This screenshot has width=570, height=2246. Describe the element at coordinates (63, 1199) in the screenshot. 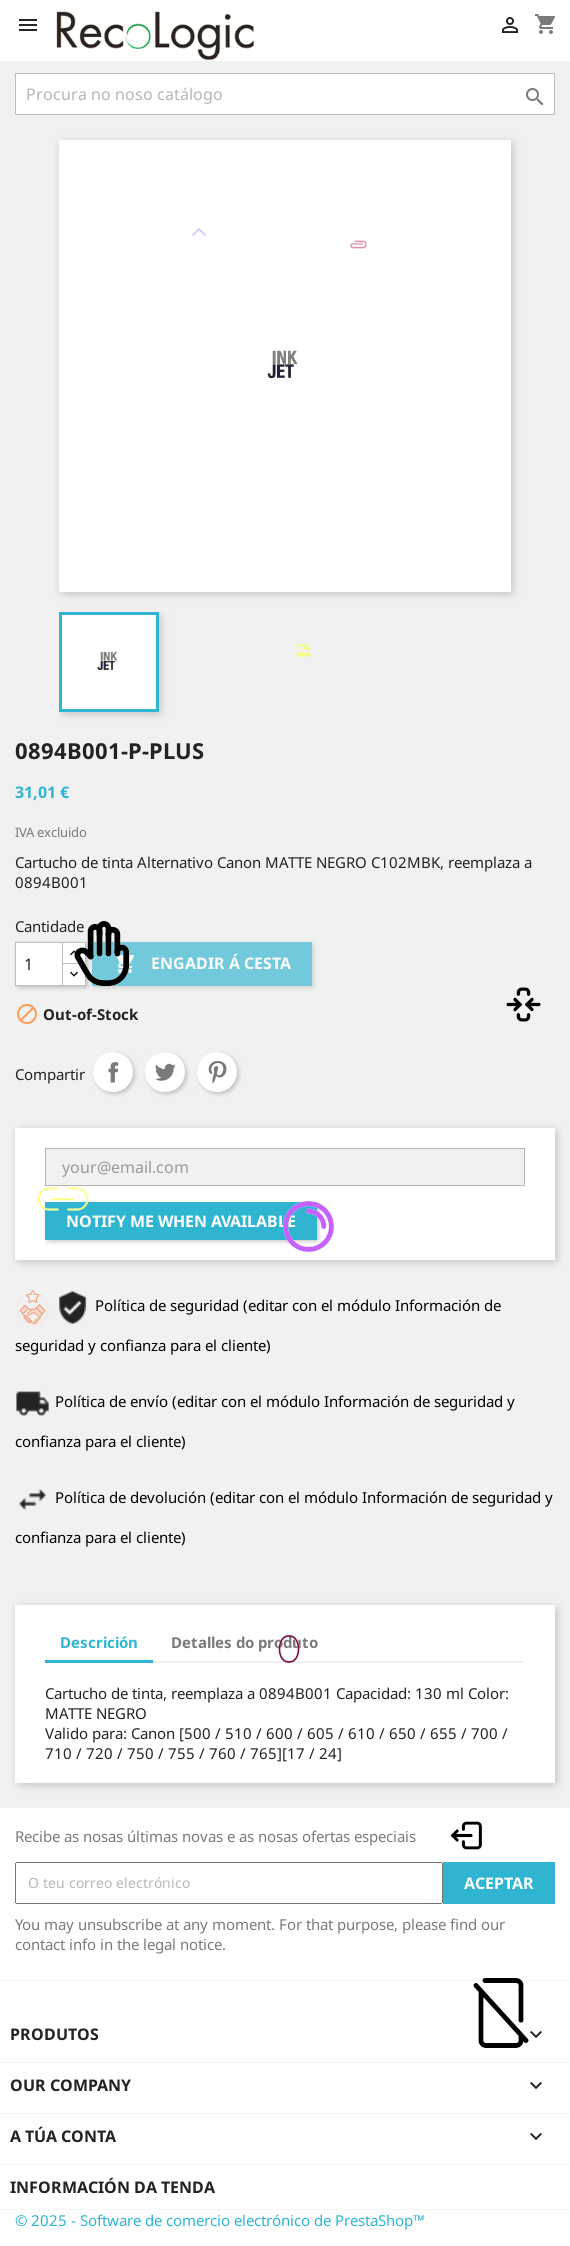

I see `copy or share a link` at that location.